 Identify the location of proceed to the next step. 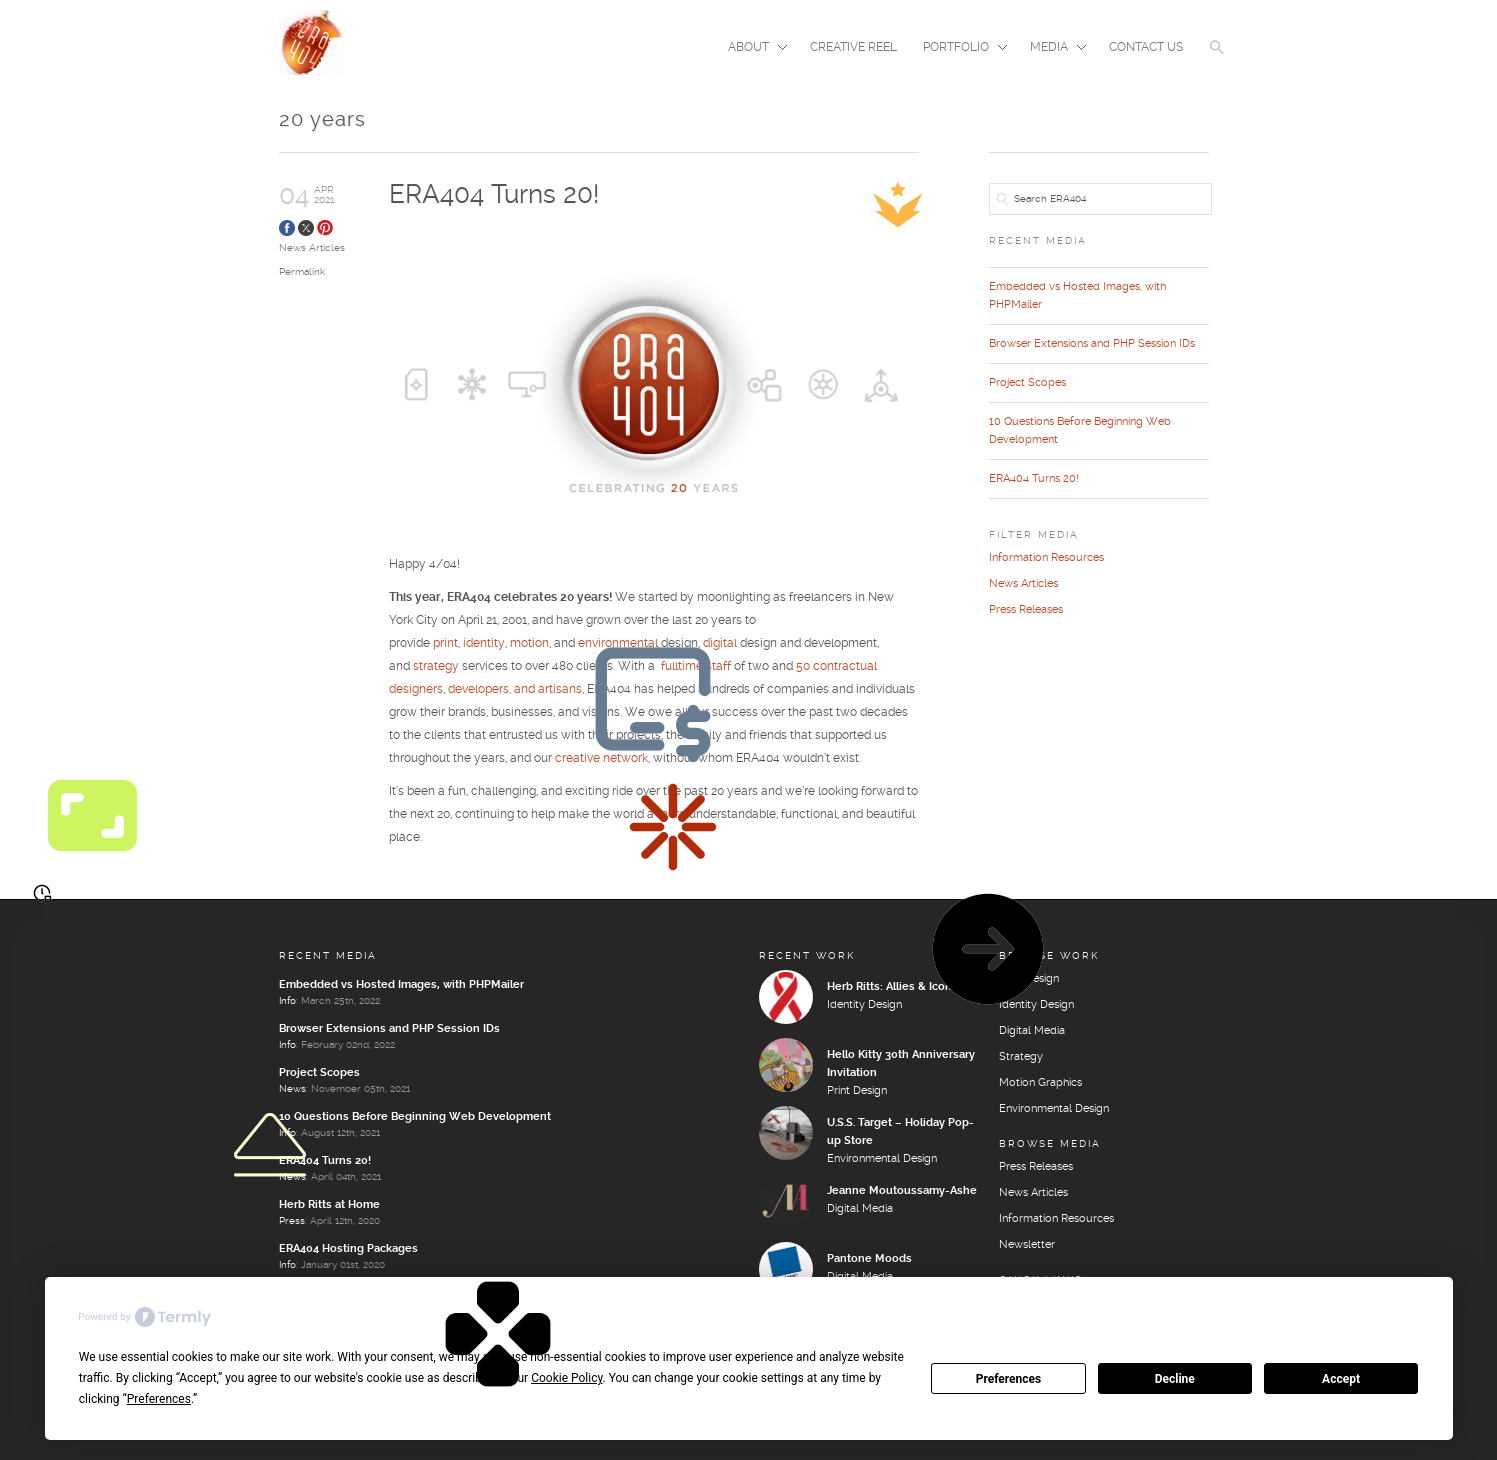
(988, 949).